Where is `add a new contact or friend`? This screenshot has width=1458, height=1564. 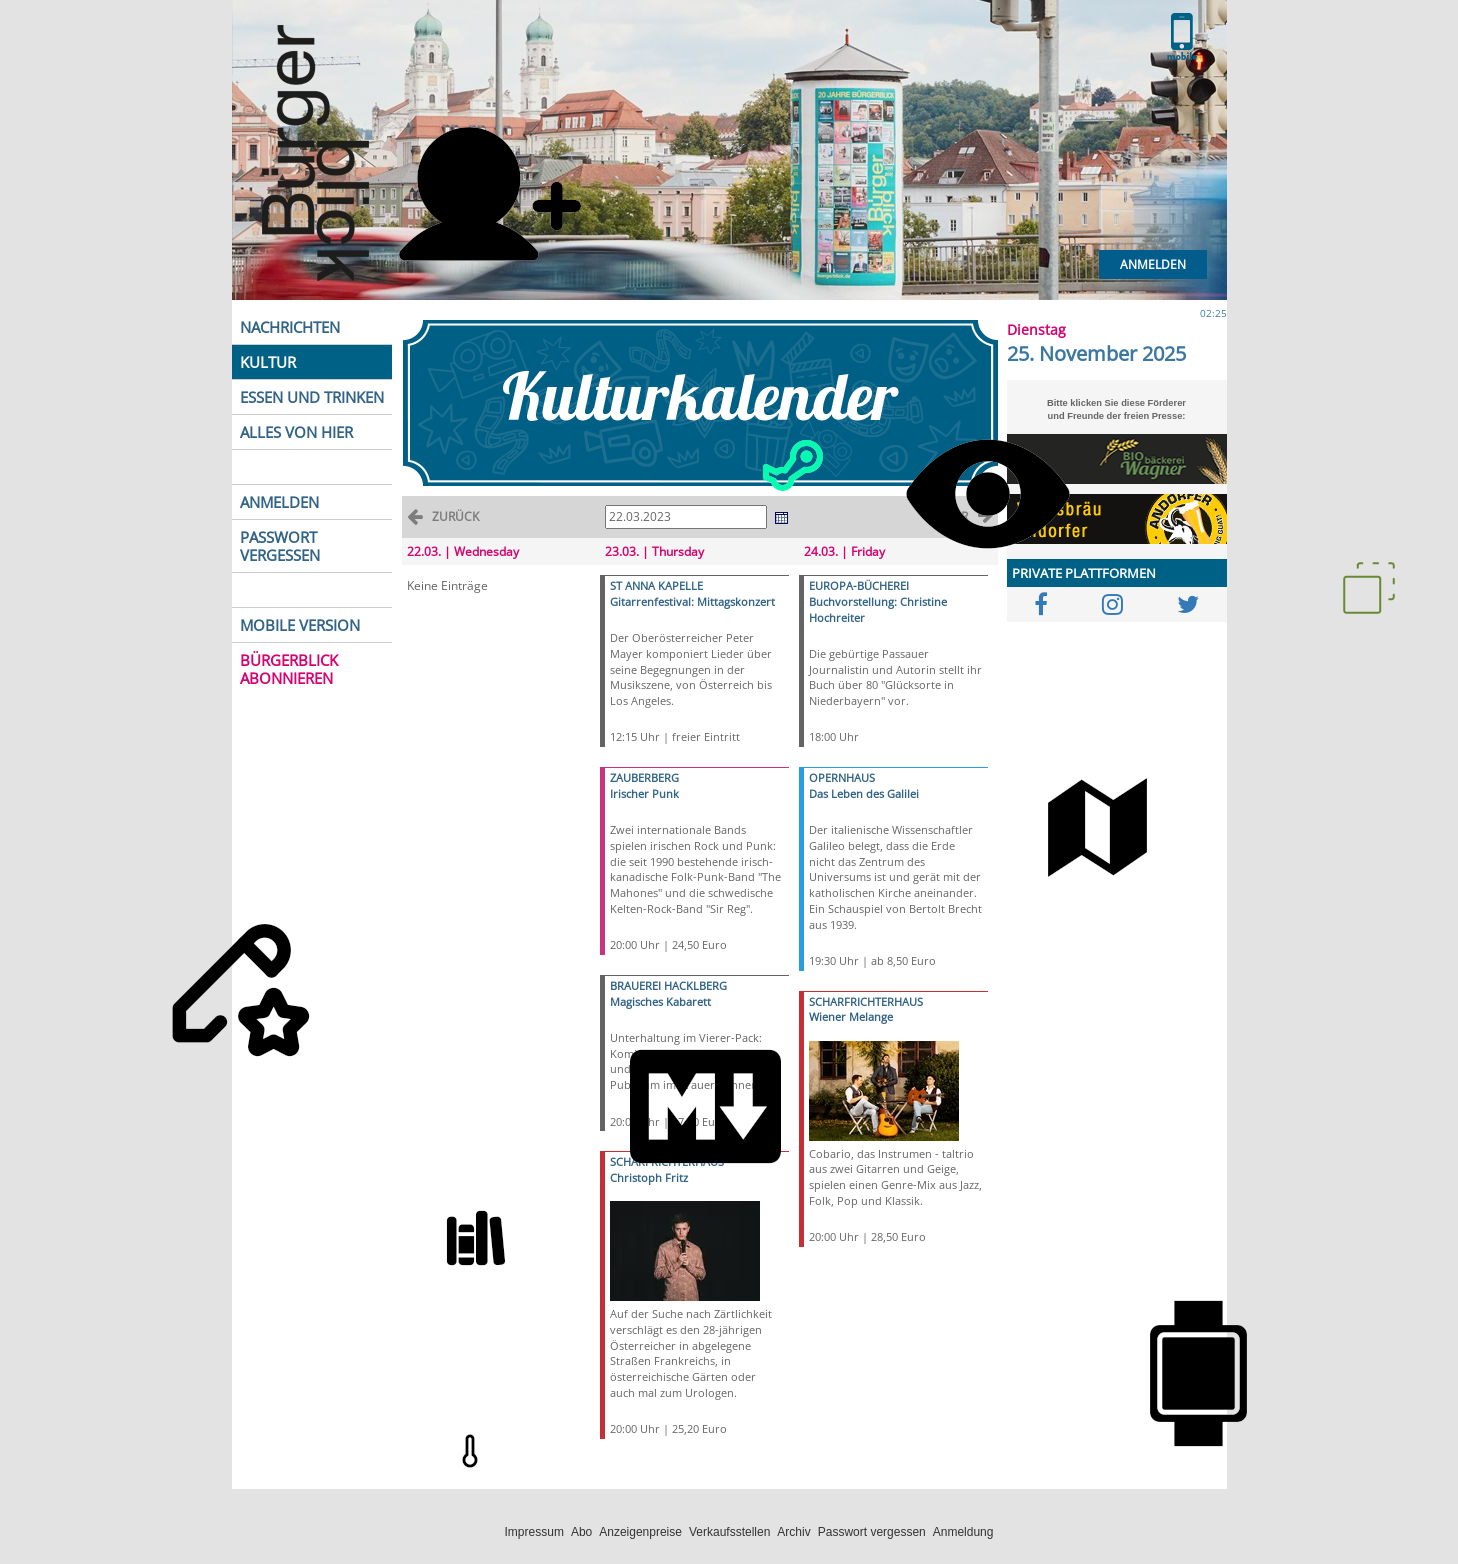
add a new contact or friend is located at coordinates (484, 200).